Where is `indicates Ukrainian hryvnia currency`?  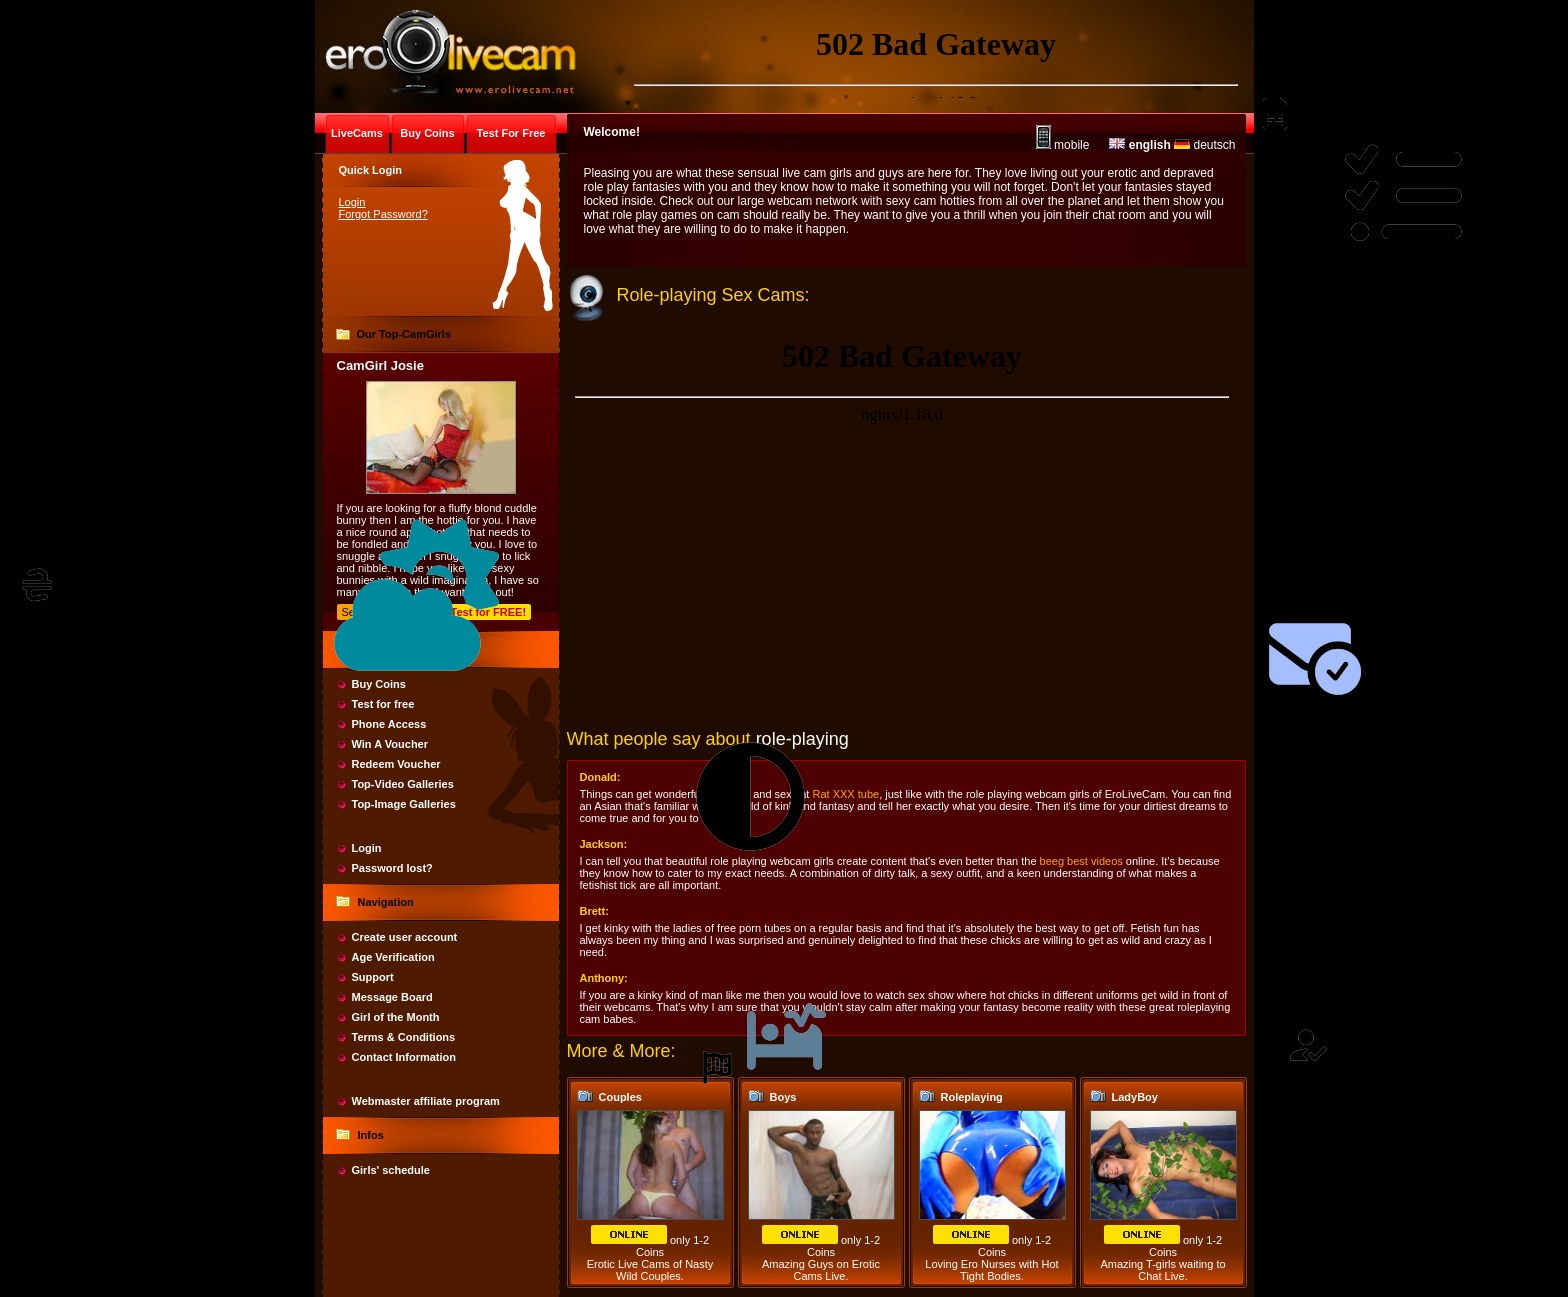
indicates Ukrainian hryvnia currency is located at coordinates (37, 585).